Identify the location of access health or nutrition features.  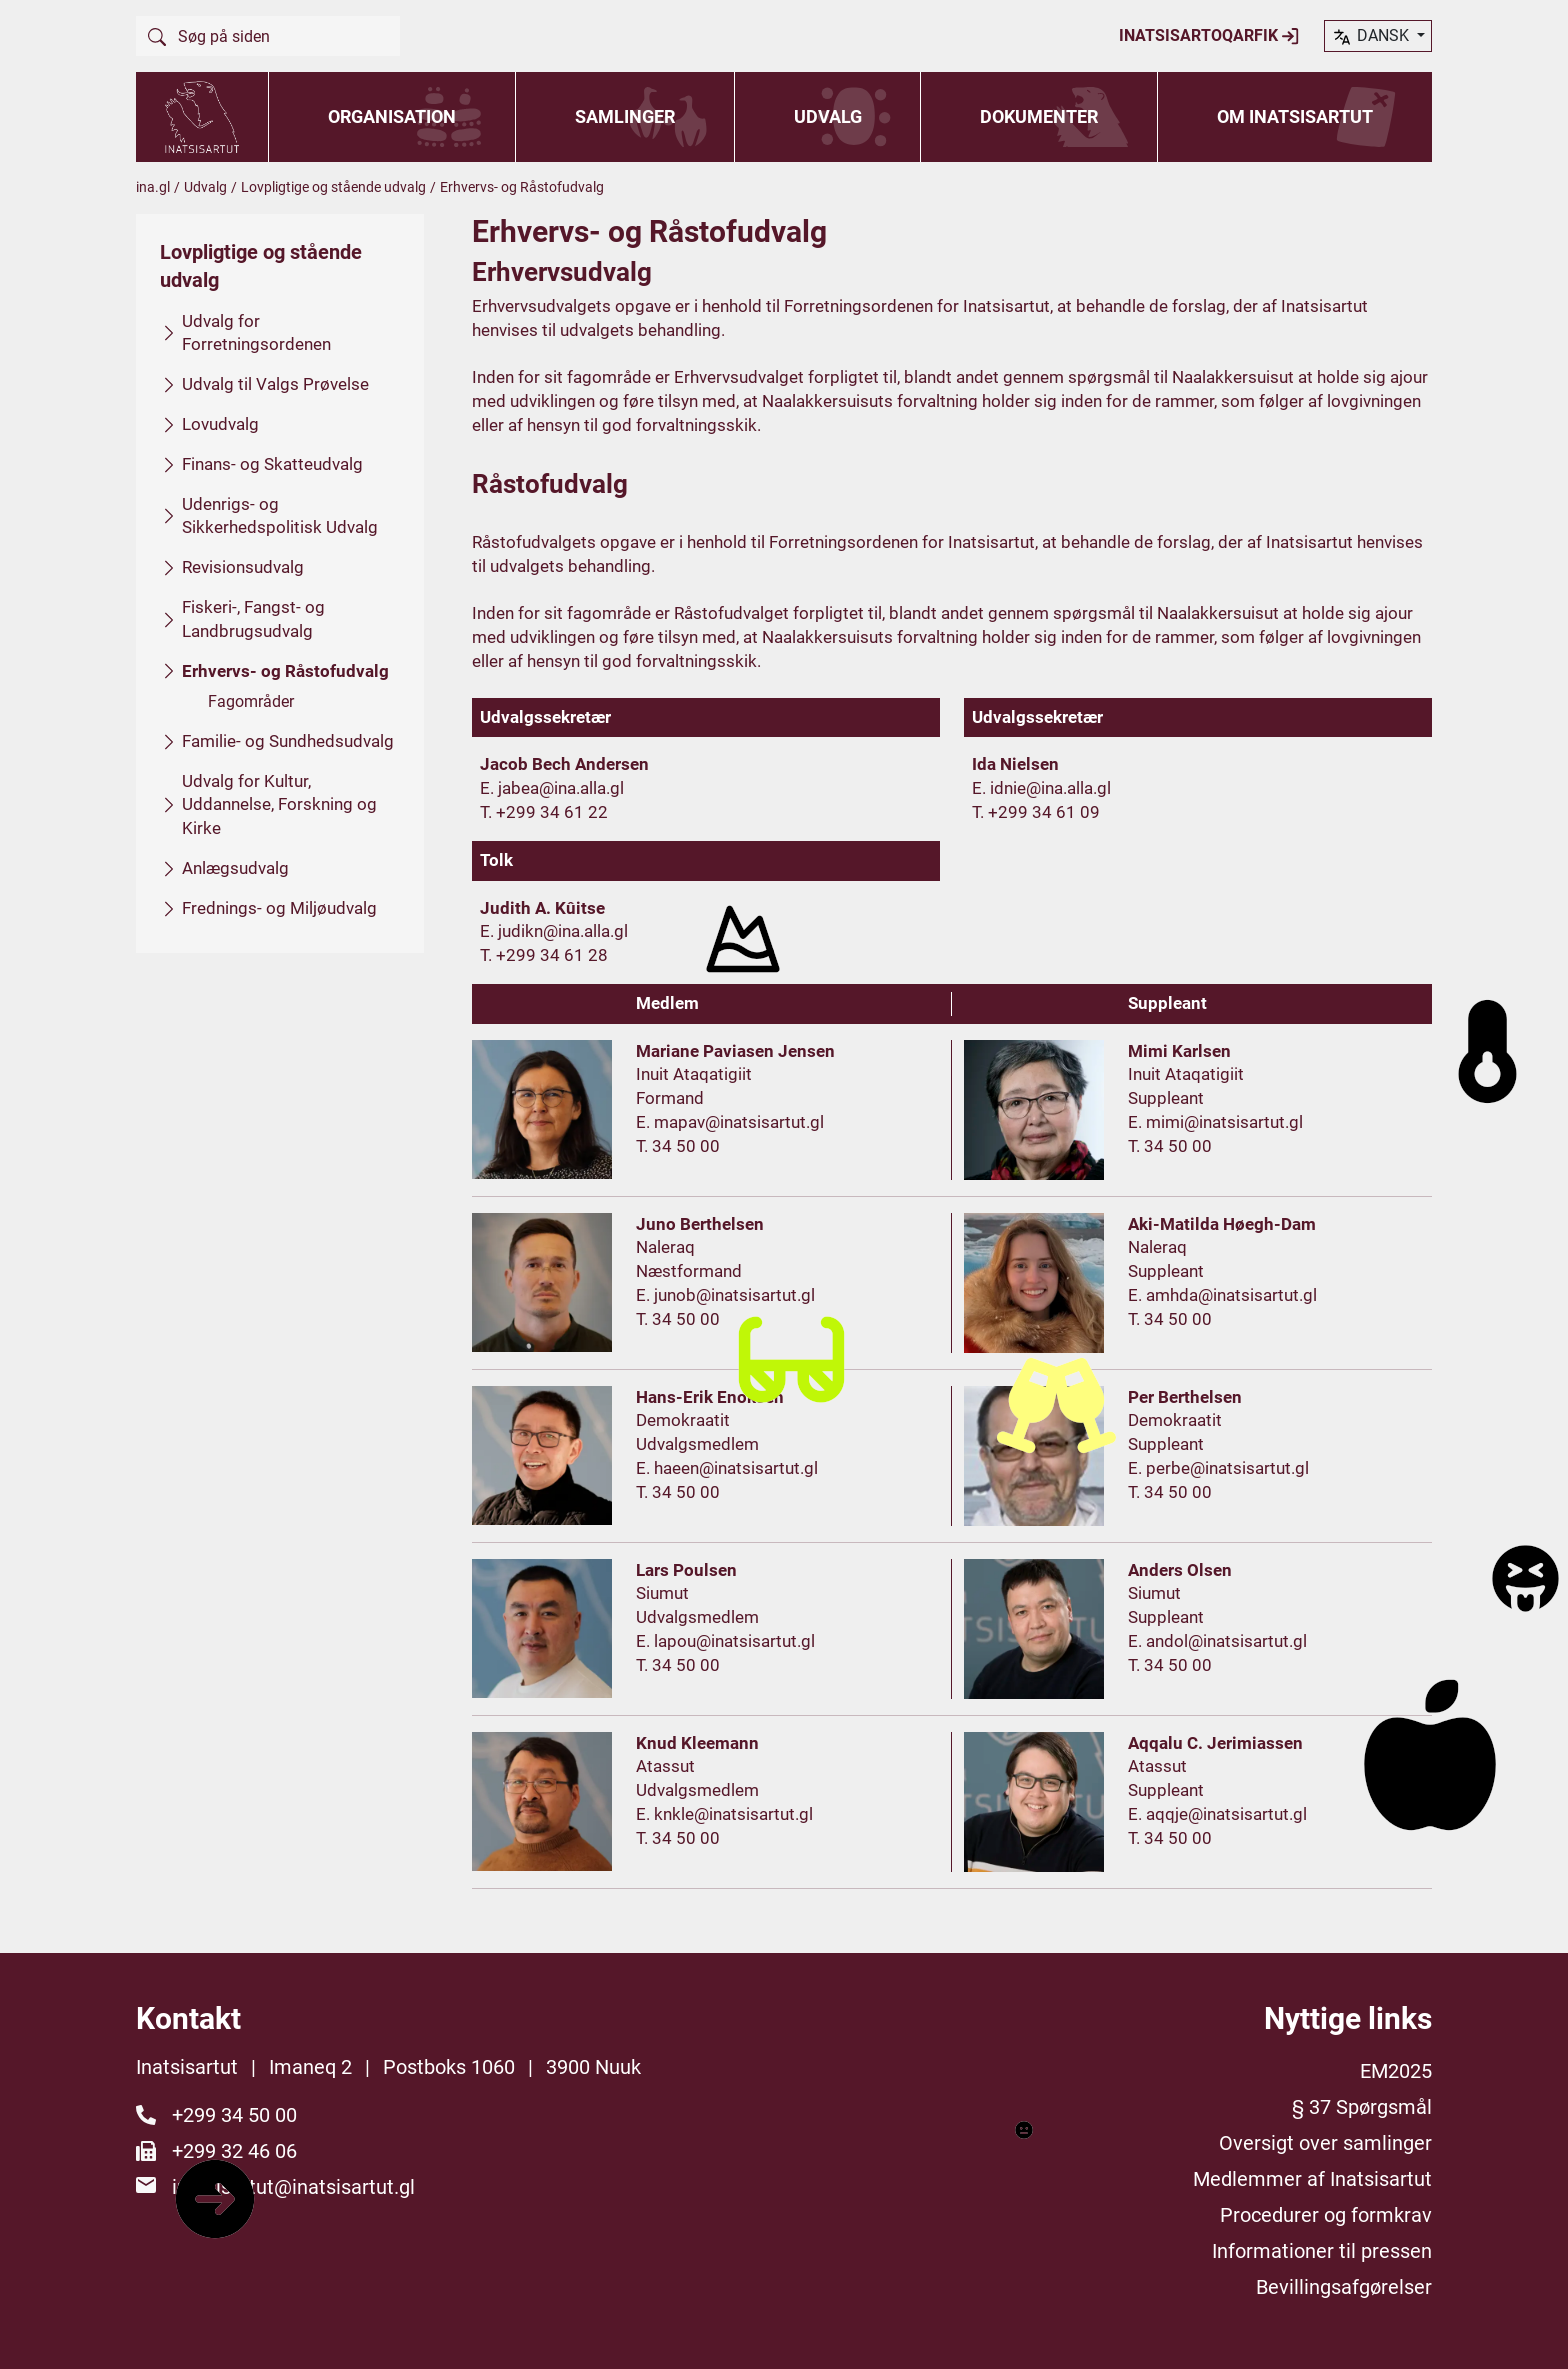
(1430, 1755).